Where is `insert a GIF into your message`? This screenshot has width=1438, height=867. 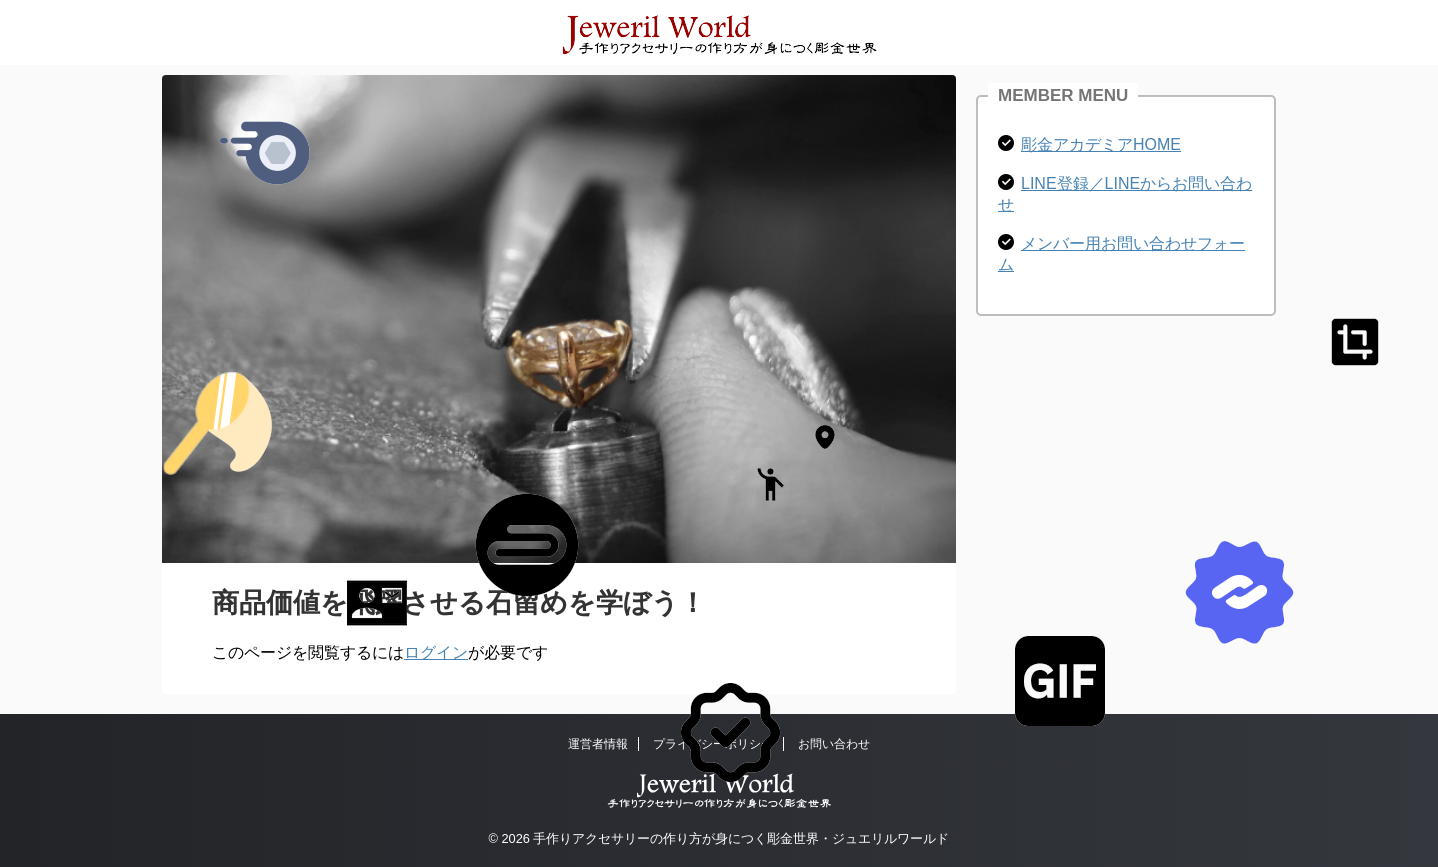 insert a GIF into your message is located at coordinates (1060, 681).